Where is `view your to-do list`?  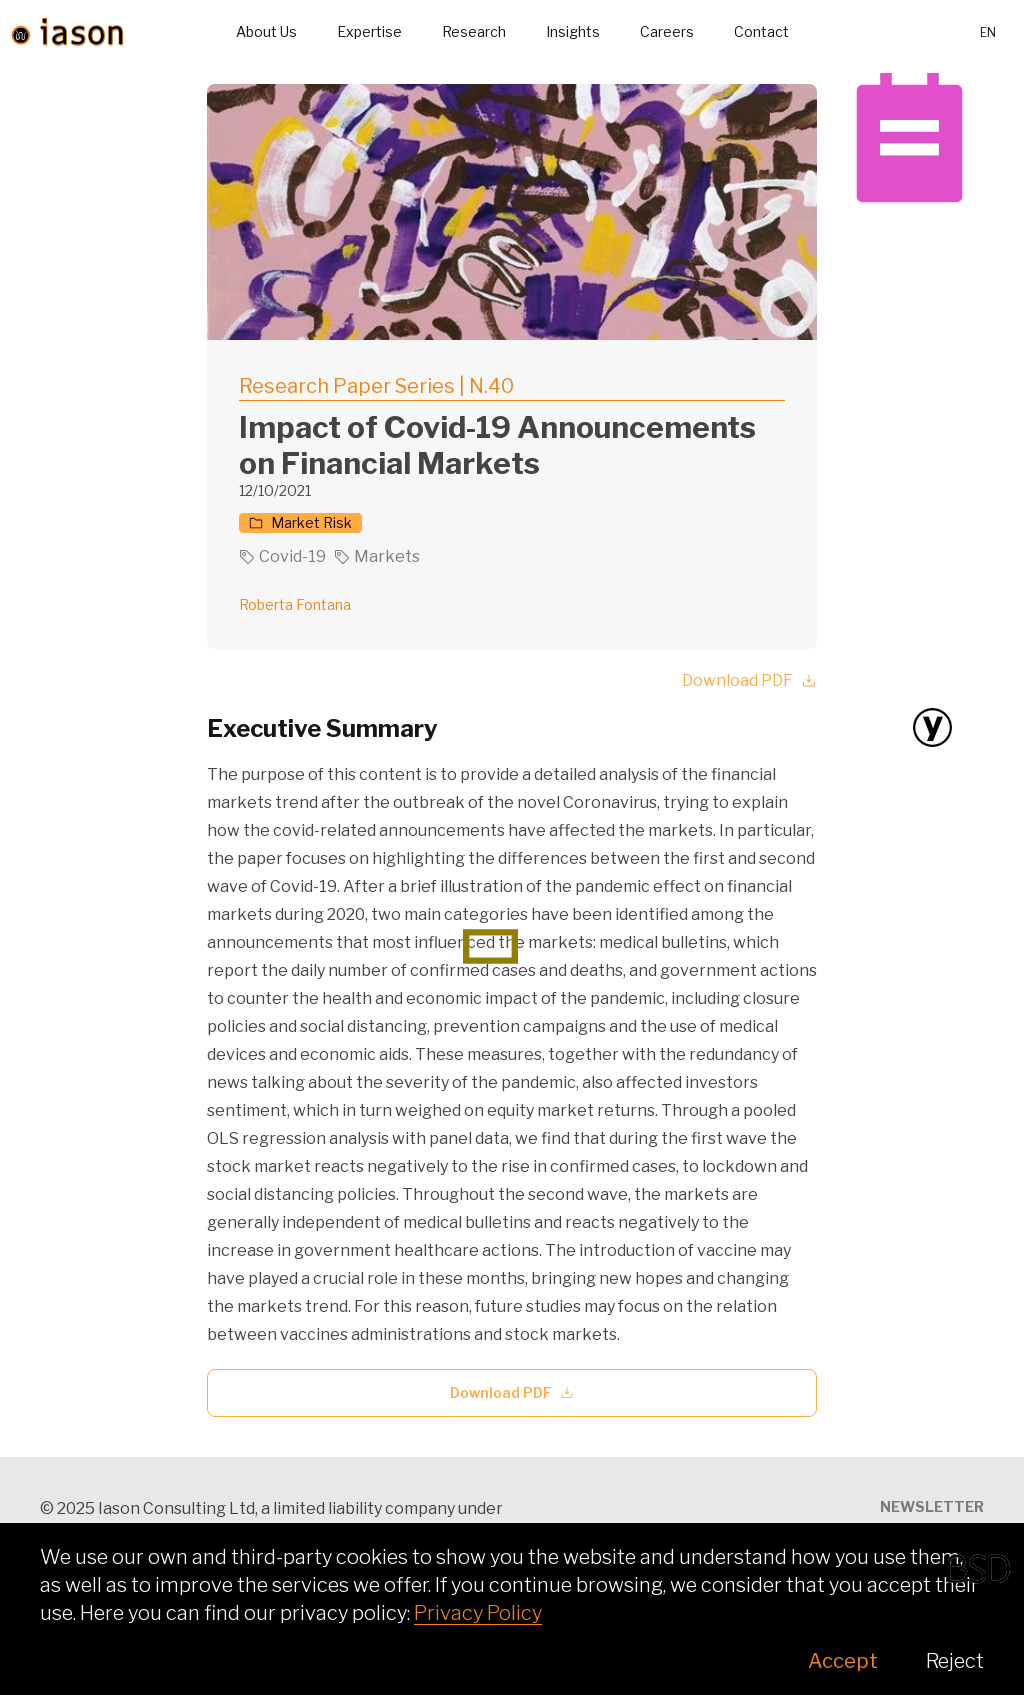 view your to-do list is located at coordinates (909, 143).